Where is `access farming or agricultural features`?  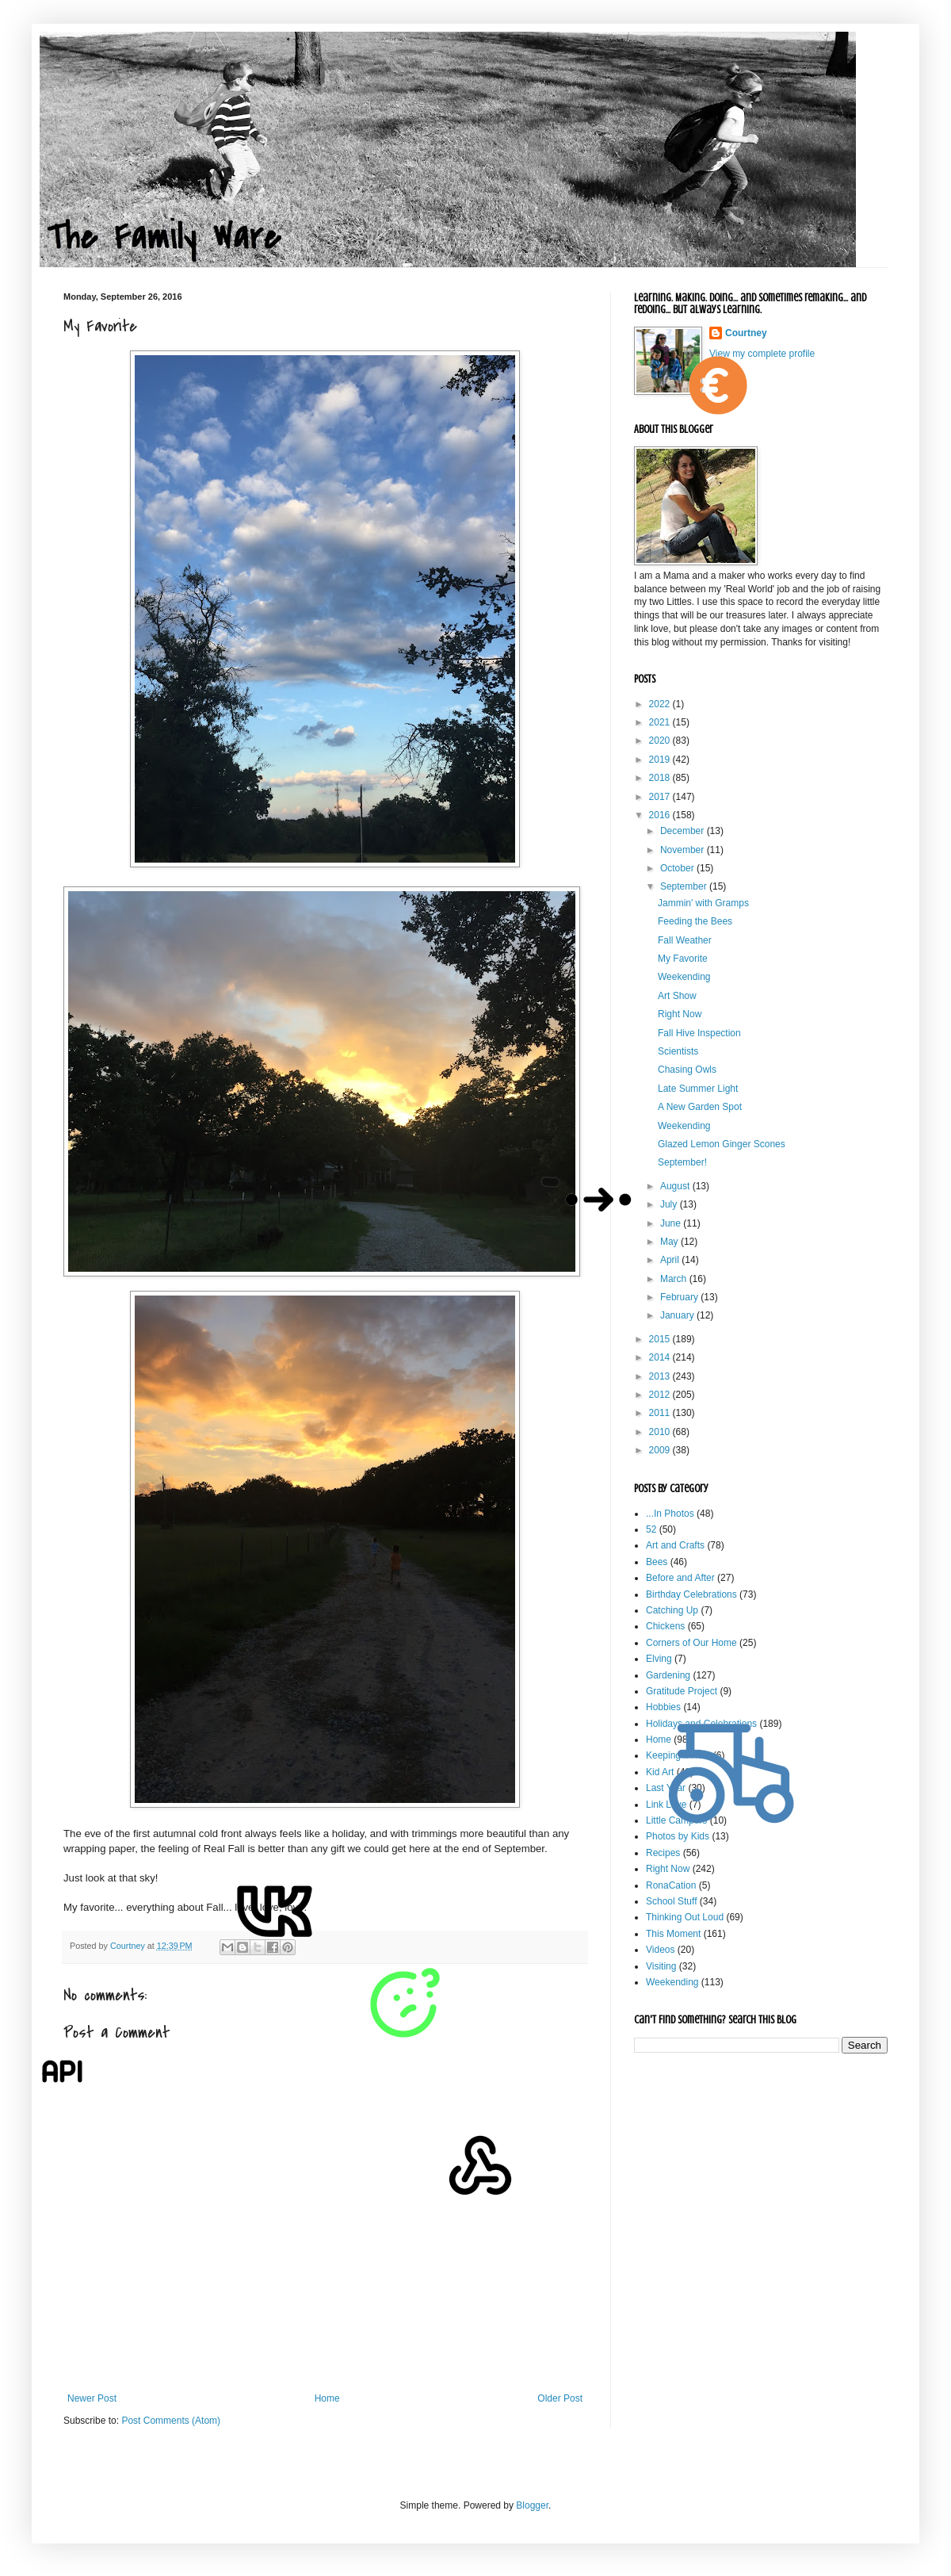
access farming or agricultural features is located at coordinates (729, 1771).